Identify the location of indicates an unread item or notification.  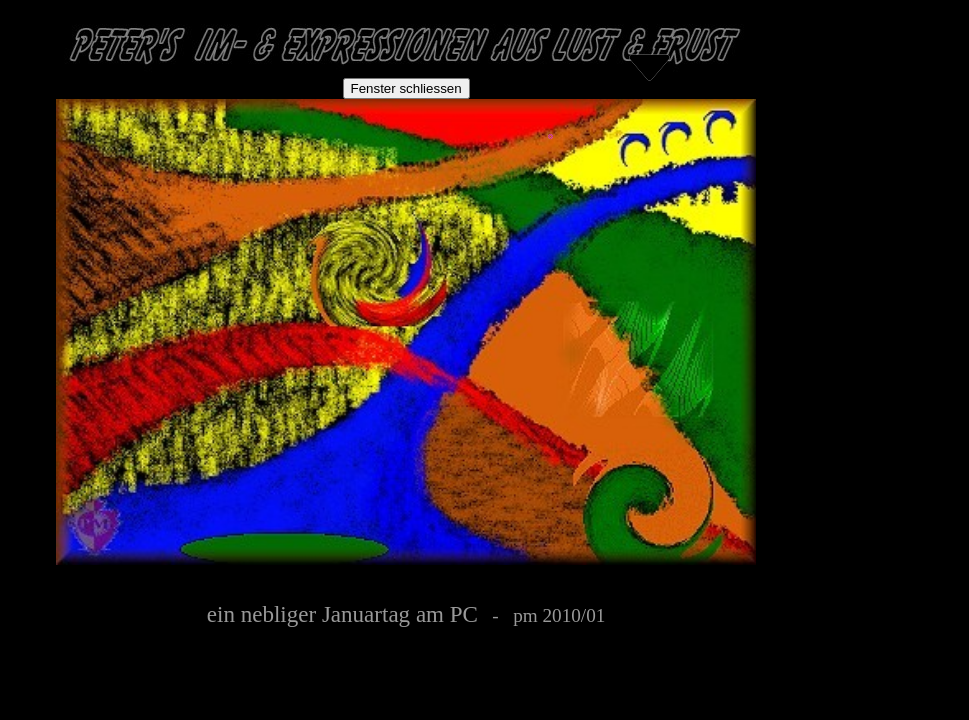
(550, 136).